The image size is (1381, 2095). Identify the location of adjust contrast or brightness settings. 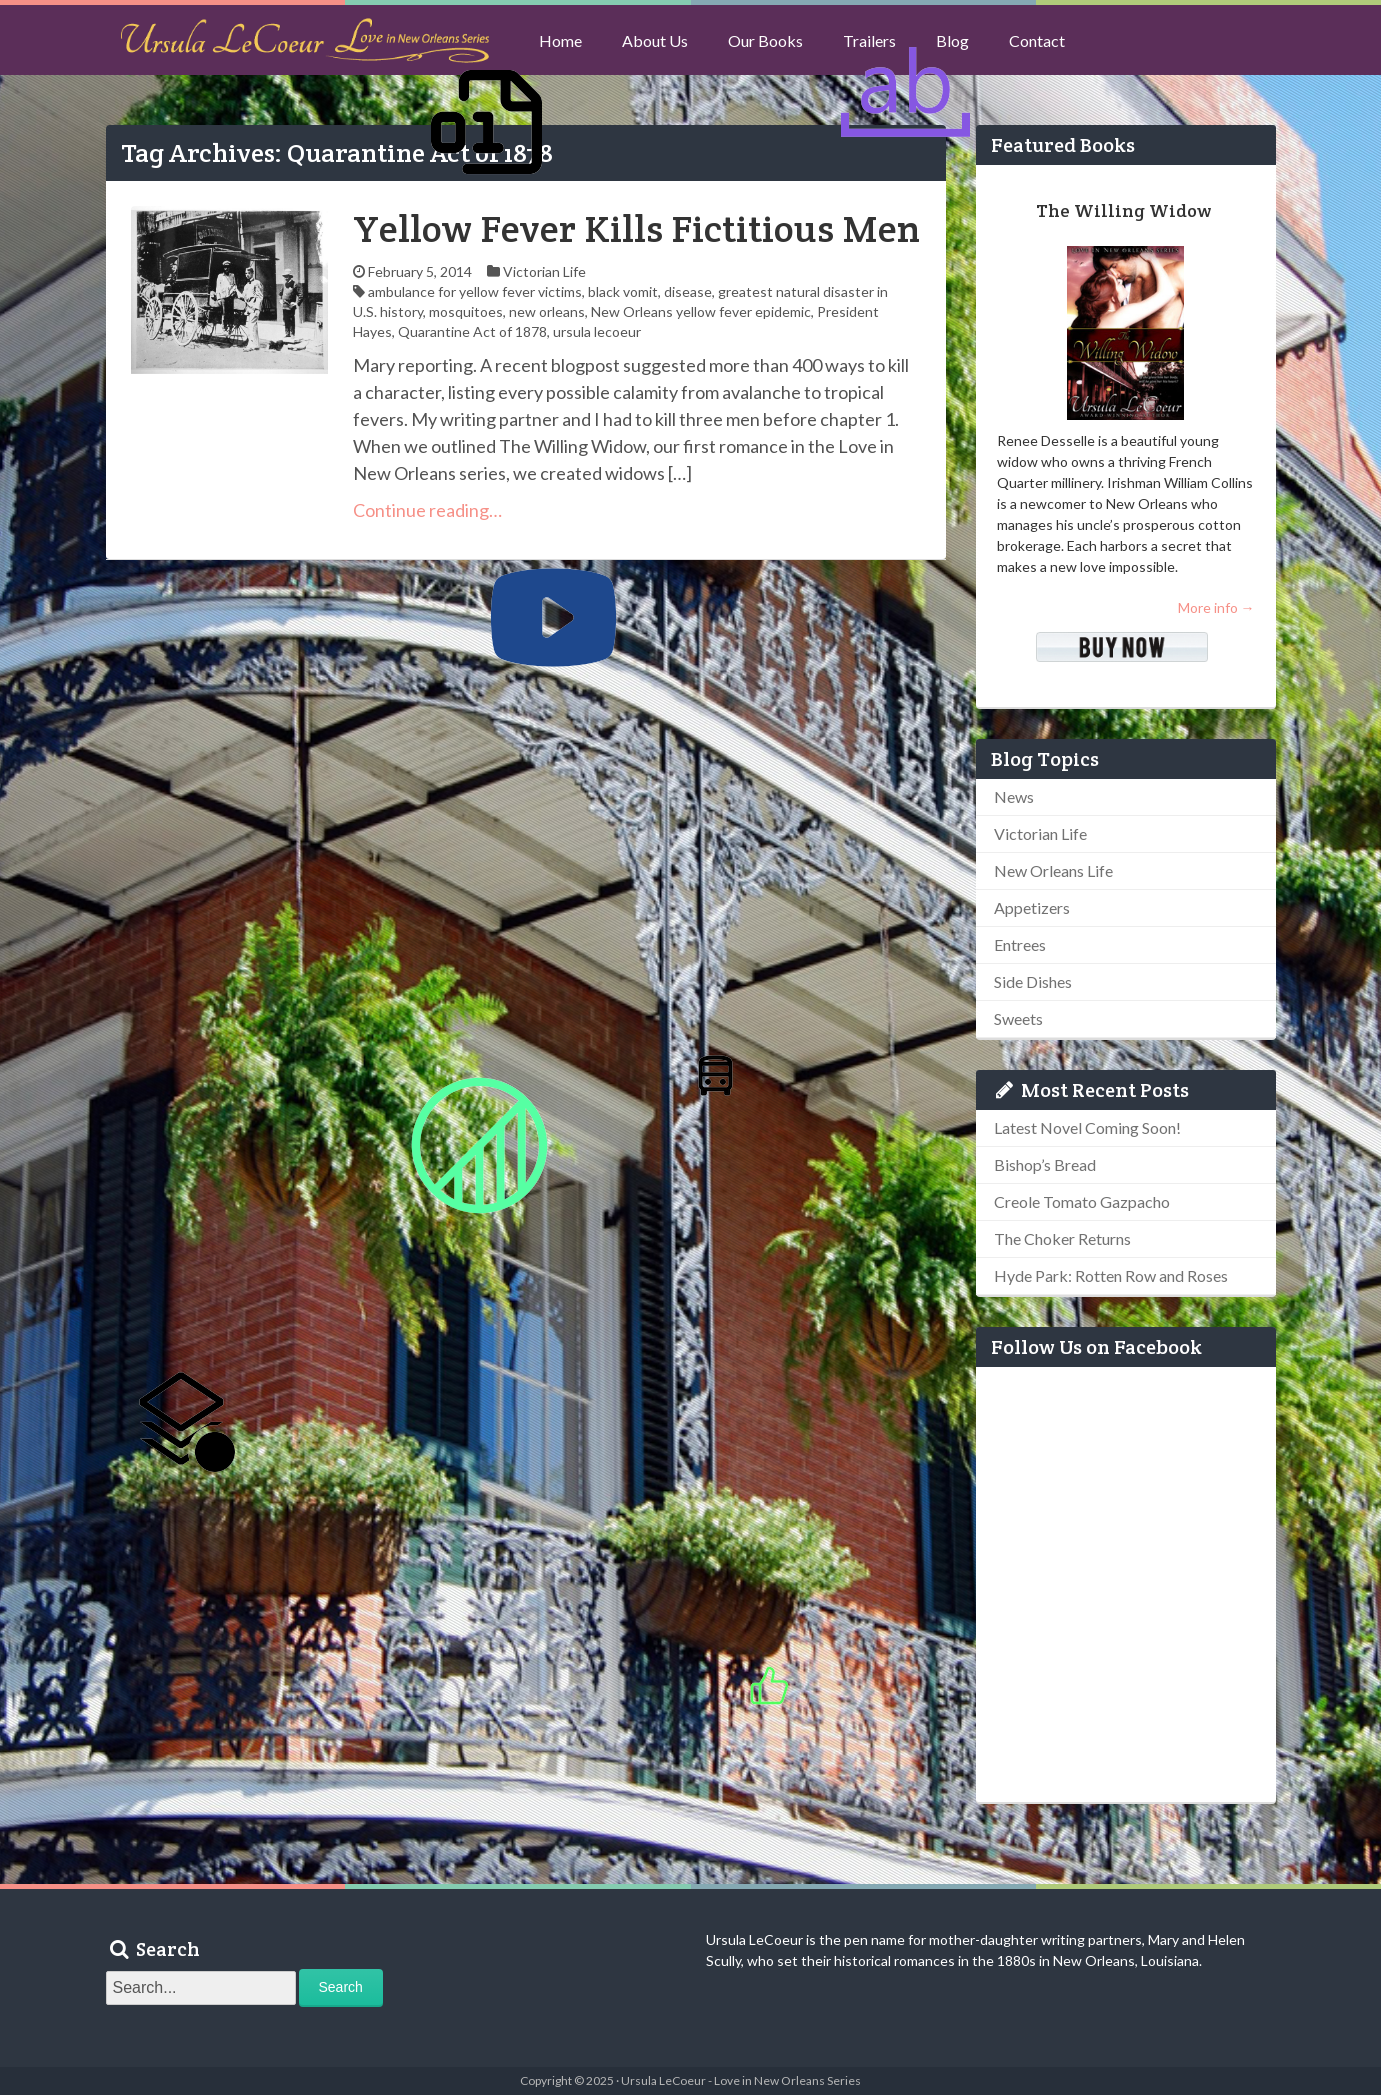
(479, 1145).